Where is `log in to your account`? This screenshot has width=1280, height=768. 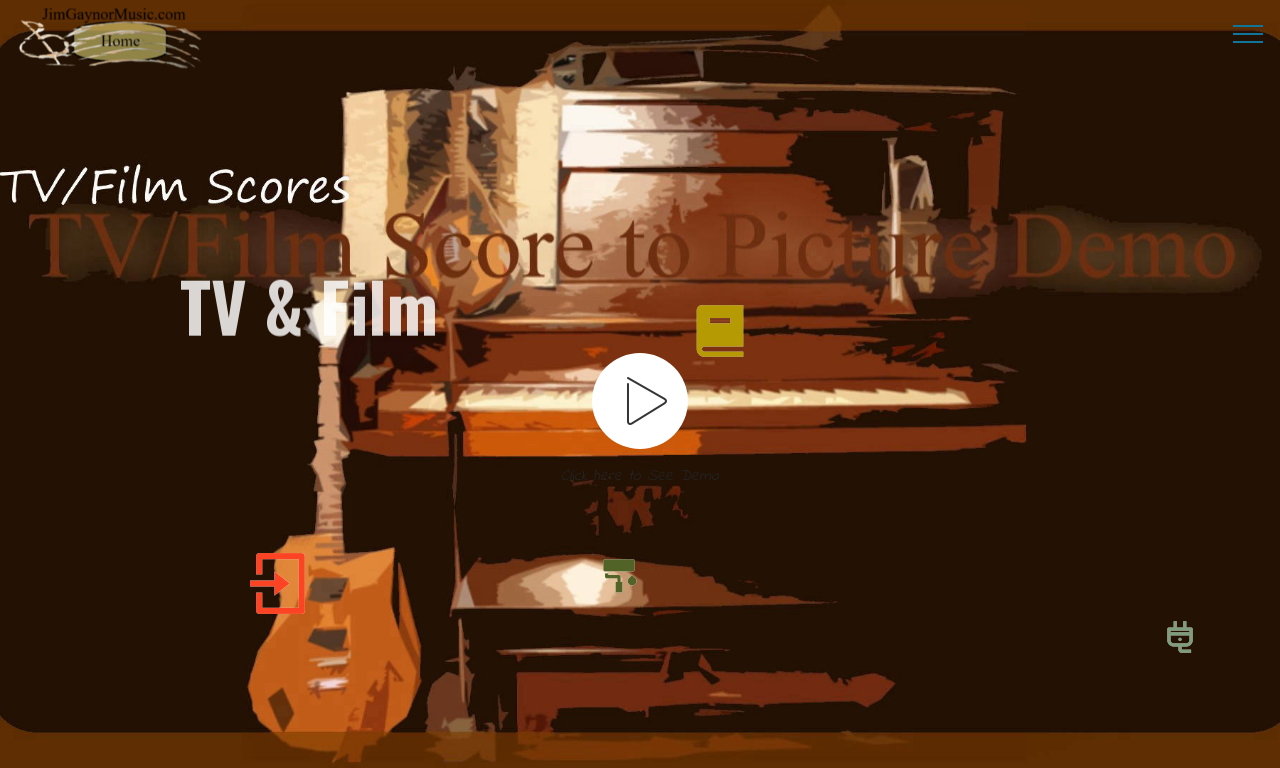 log in to your account is located at coordinates (280, 583).